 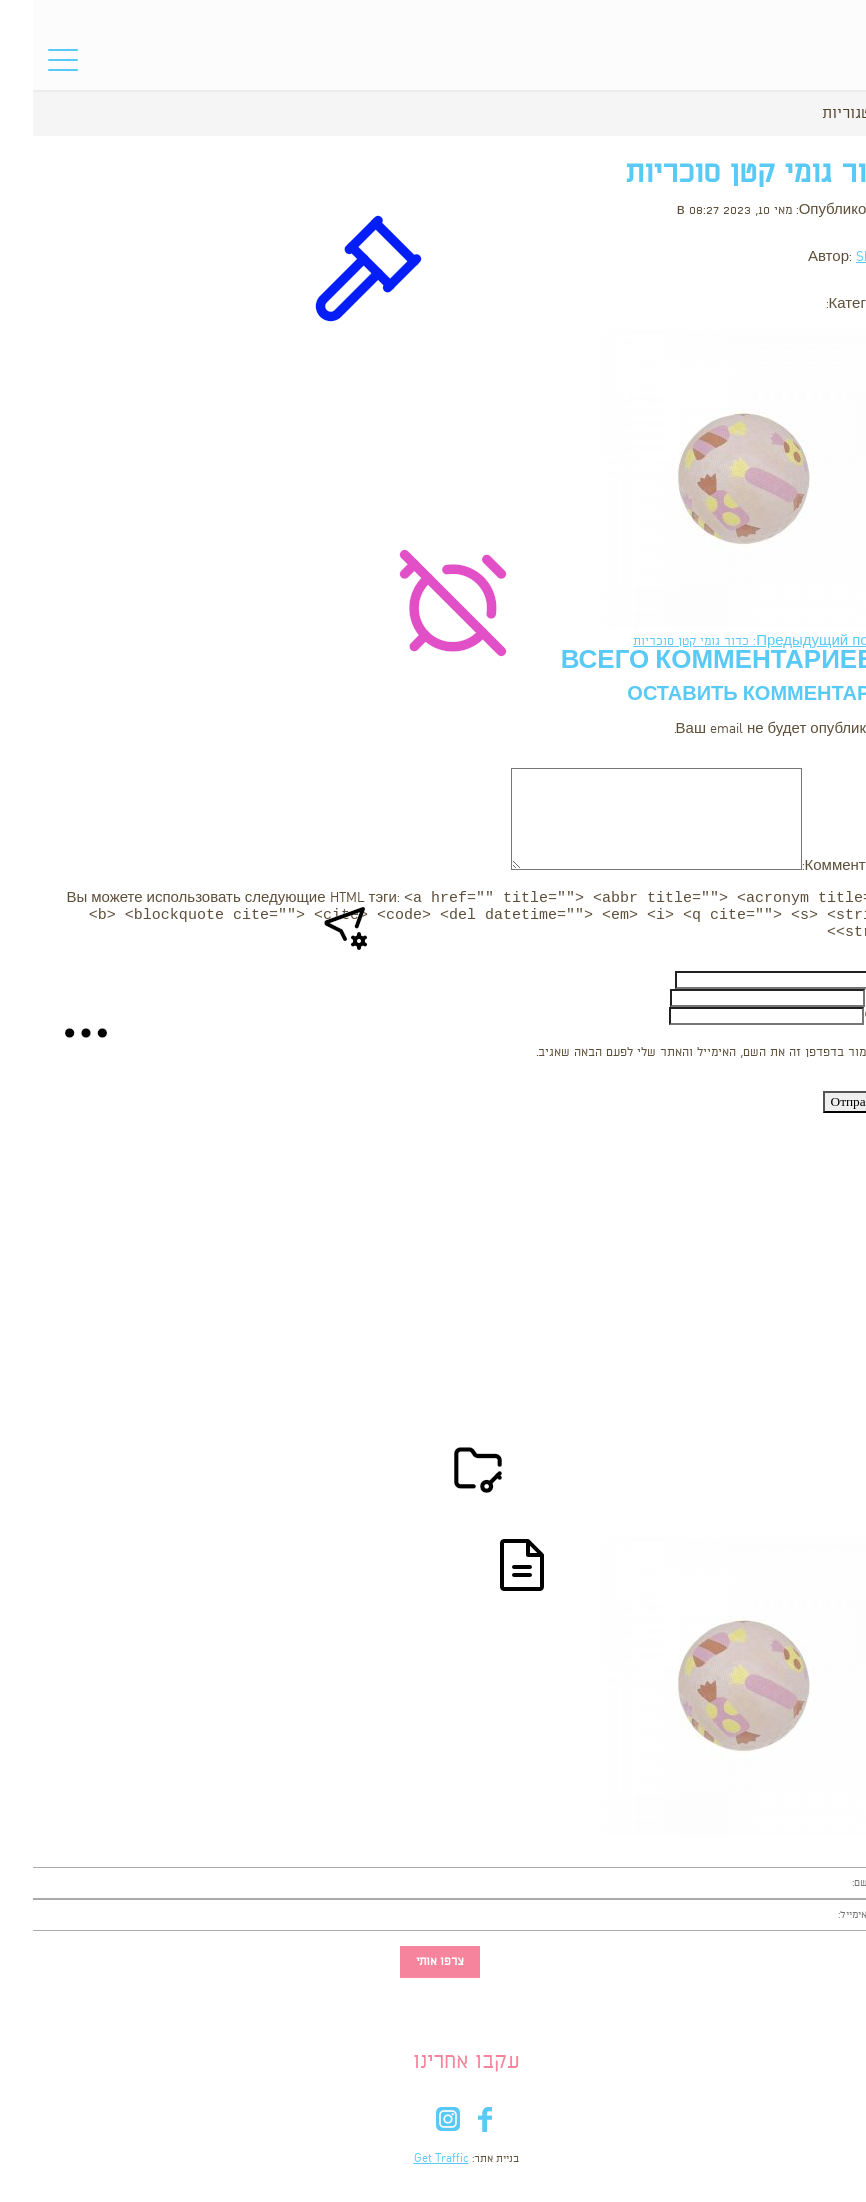 I want to click on disable or turn off alarm, so click(x=453, y=603).